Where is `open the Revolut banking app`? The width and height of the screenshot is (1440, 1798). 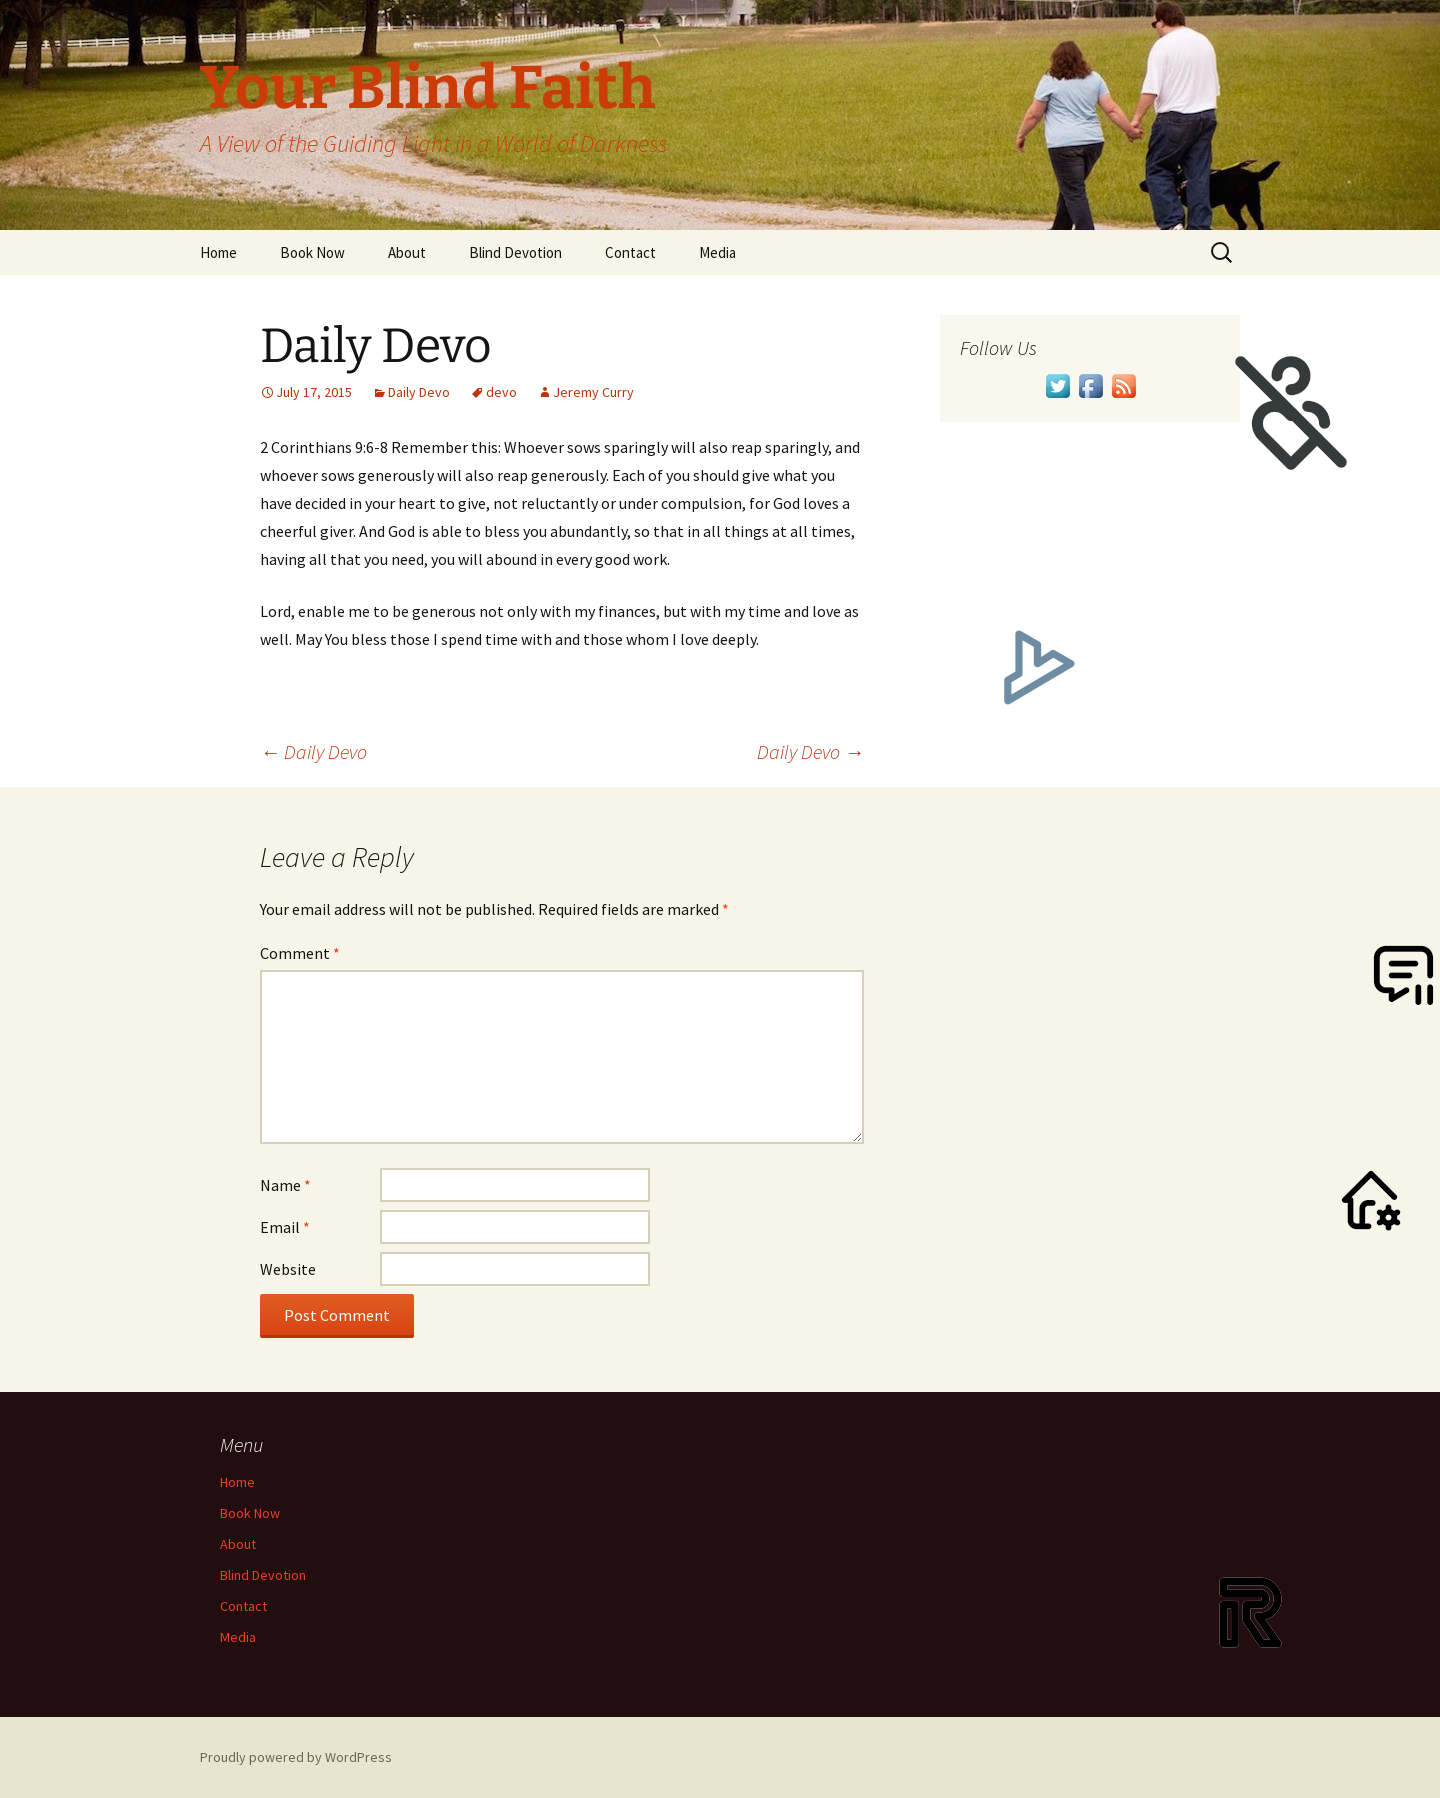 open the Revolut banking app is located at coordinates (1250, 1612).